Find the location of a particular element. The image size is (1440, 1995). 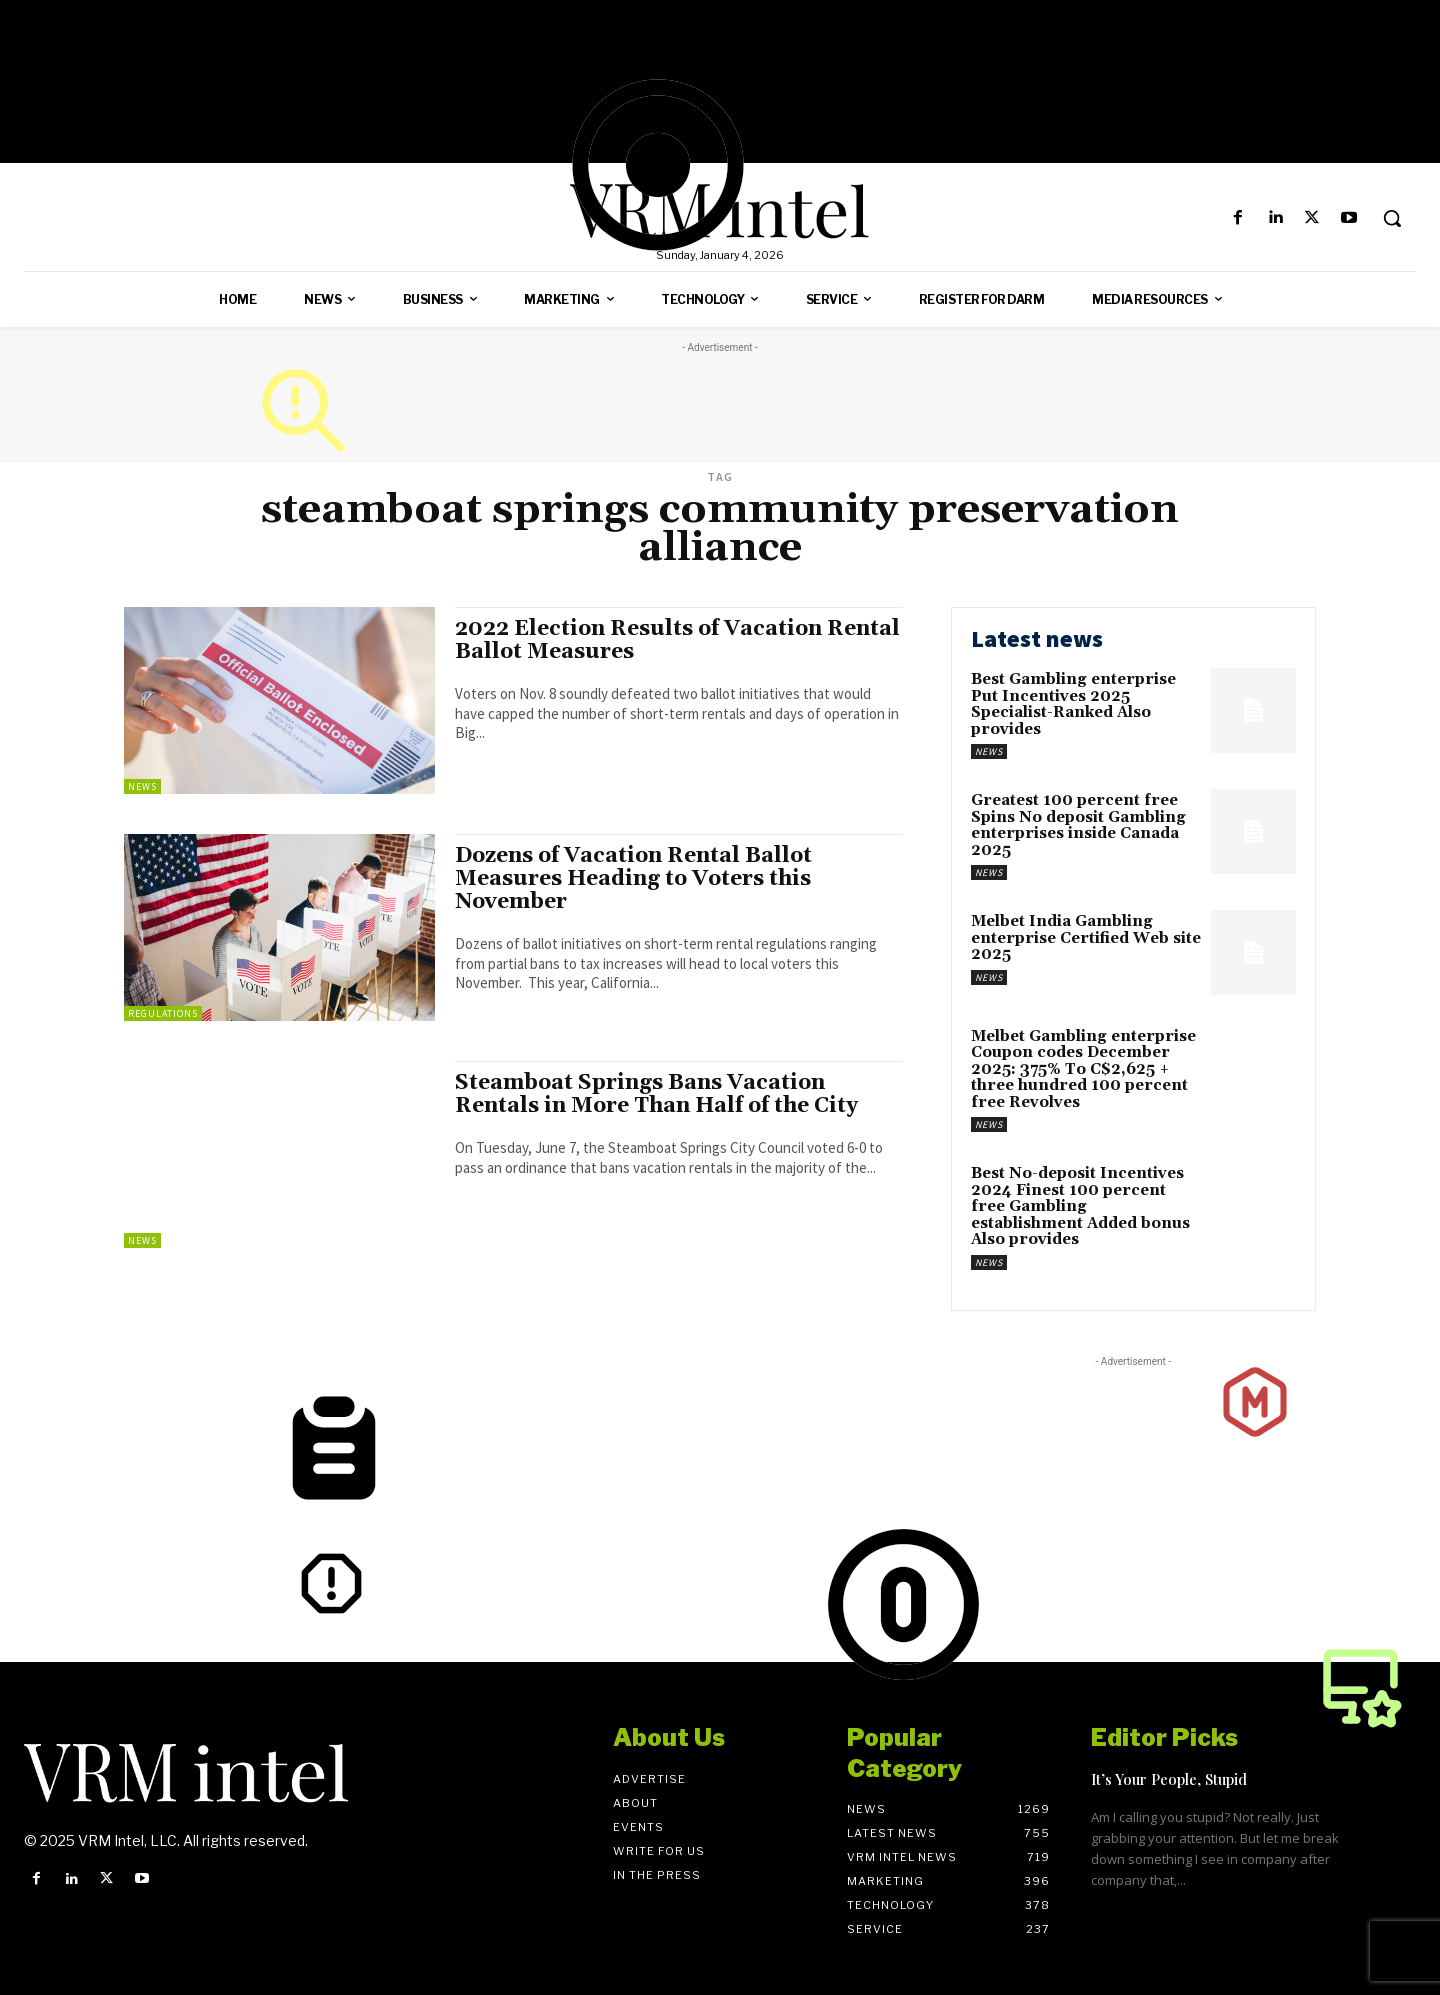

indicates a warning or critical alert is located at coordinates (331, 1583).